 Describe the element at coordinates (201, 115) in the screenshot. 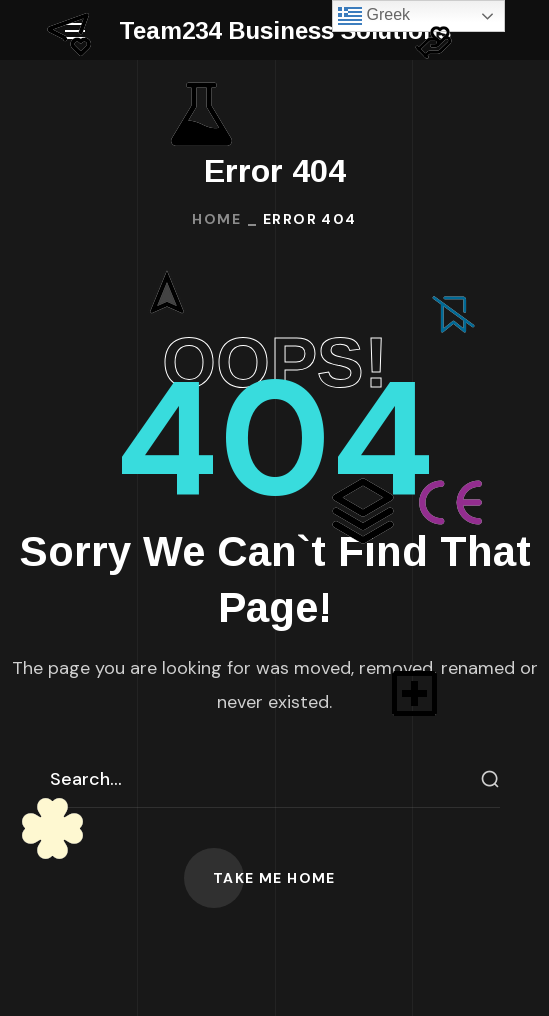

I see `access laboratory or science features` at that location.